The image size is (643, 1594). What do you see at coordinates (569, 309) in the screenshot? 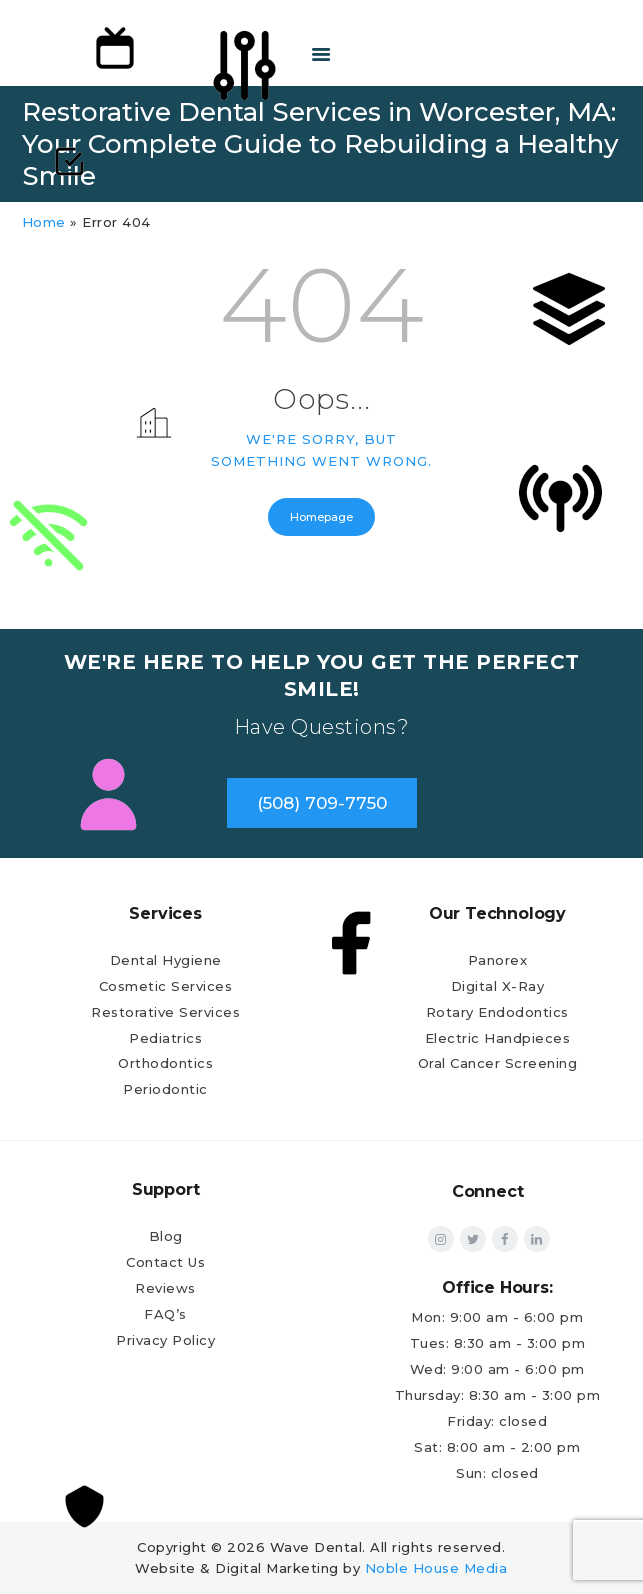
I see `toggle layer visibility` at bounding box center [569, 309].